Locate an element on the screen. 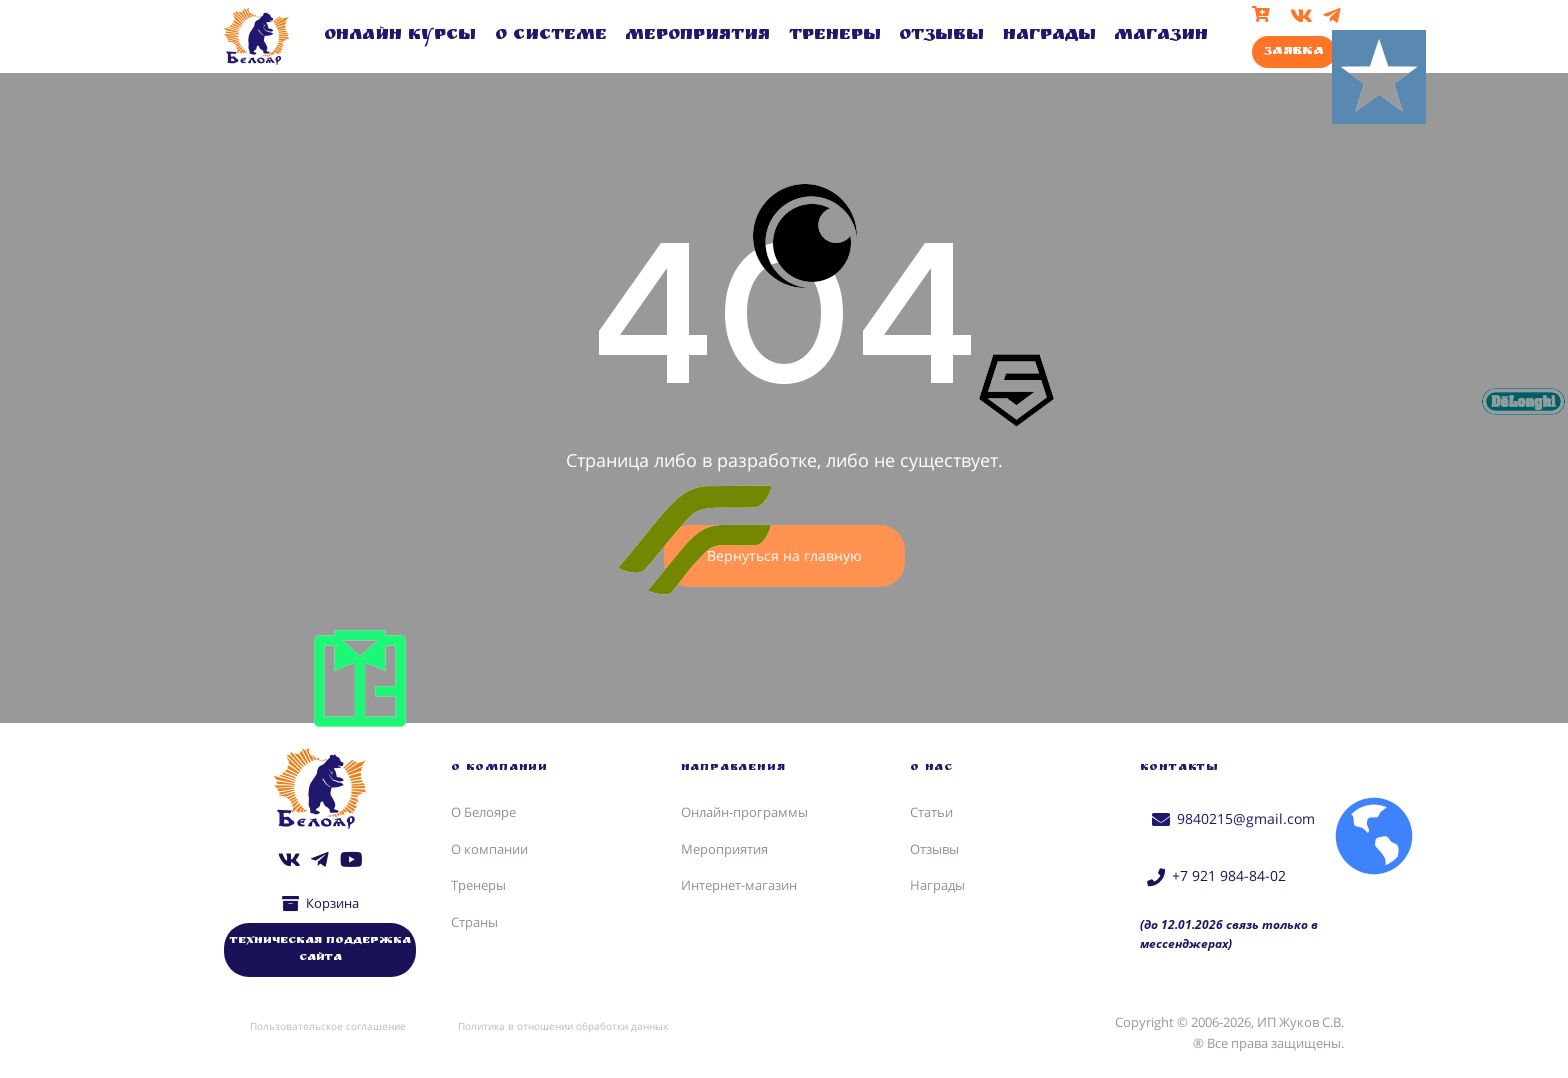 The width and height of the screenshot is (1568, 1078). view clothing or apparel options is located at coordinates (360, 676).